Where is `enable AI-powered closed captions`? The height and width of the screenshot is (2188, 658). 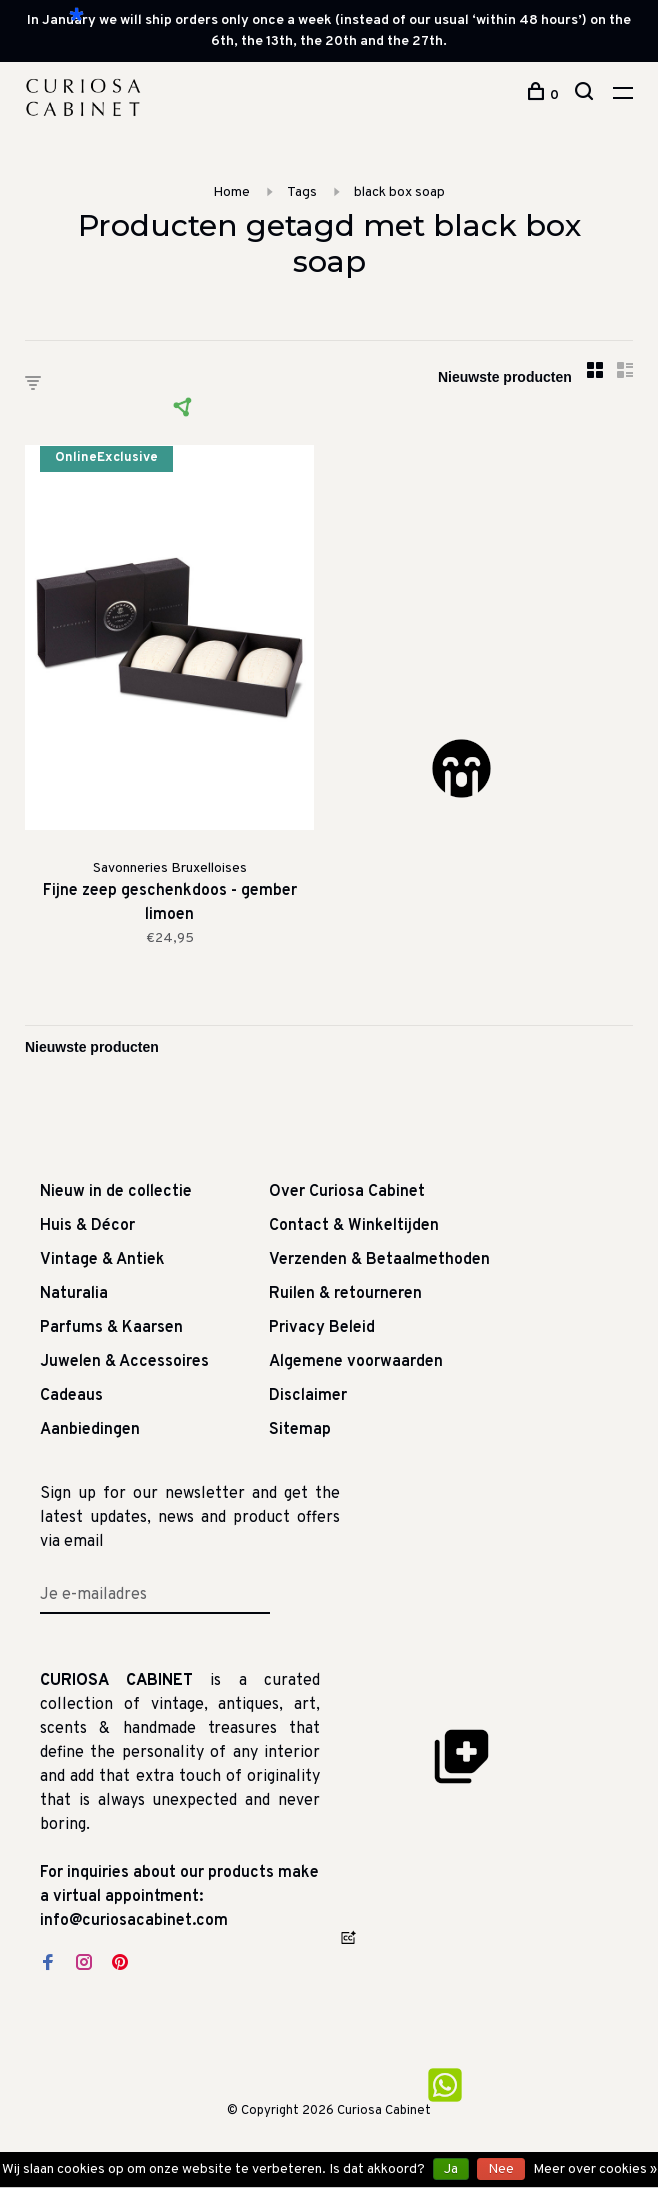
enable AI-powered closed captions is located at coordinates (348, 1938).